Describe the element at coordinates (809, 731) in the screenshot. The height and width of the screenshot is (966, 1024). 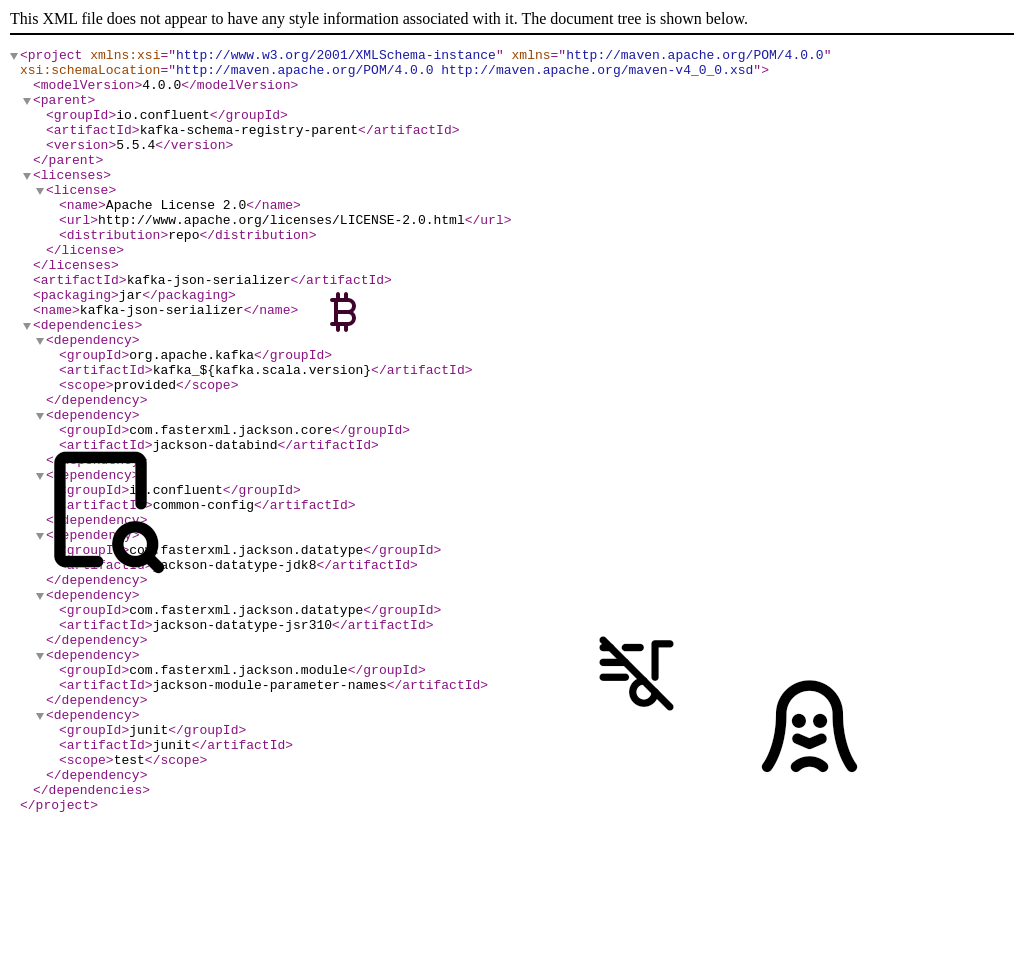
I see `indicates linux operating system compatibility` at that location.